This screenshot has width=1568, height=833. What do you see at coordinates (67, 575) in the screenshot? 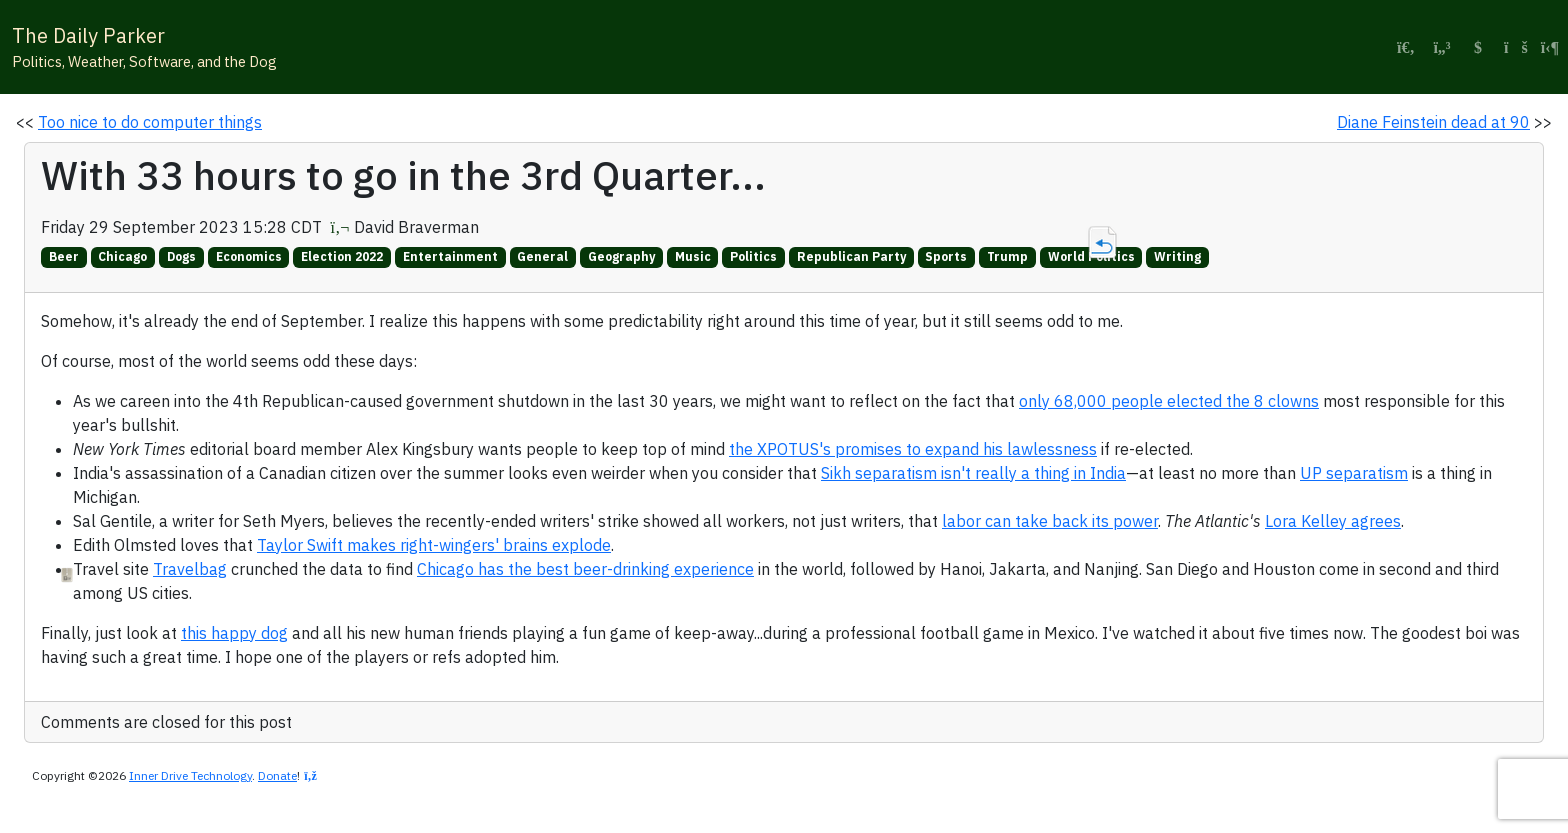
I see `a 7-zip compressed archive file` at bounding box center [67, 575].